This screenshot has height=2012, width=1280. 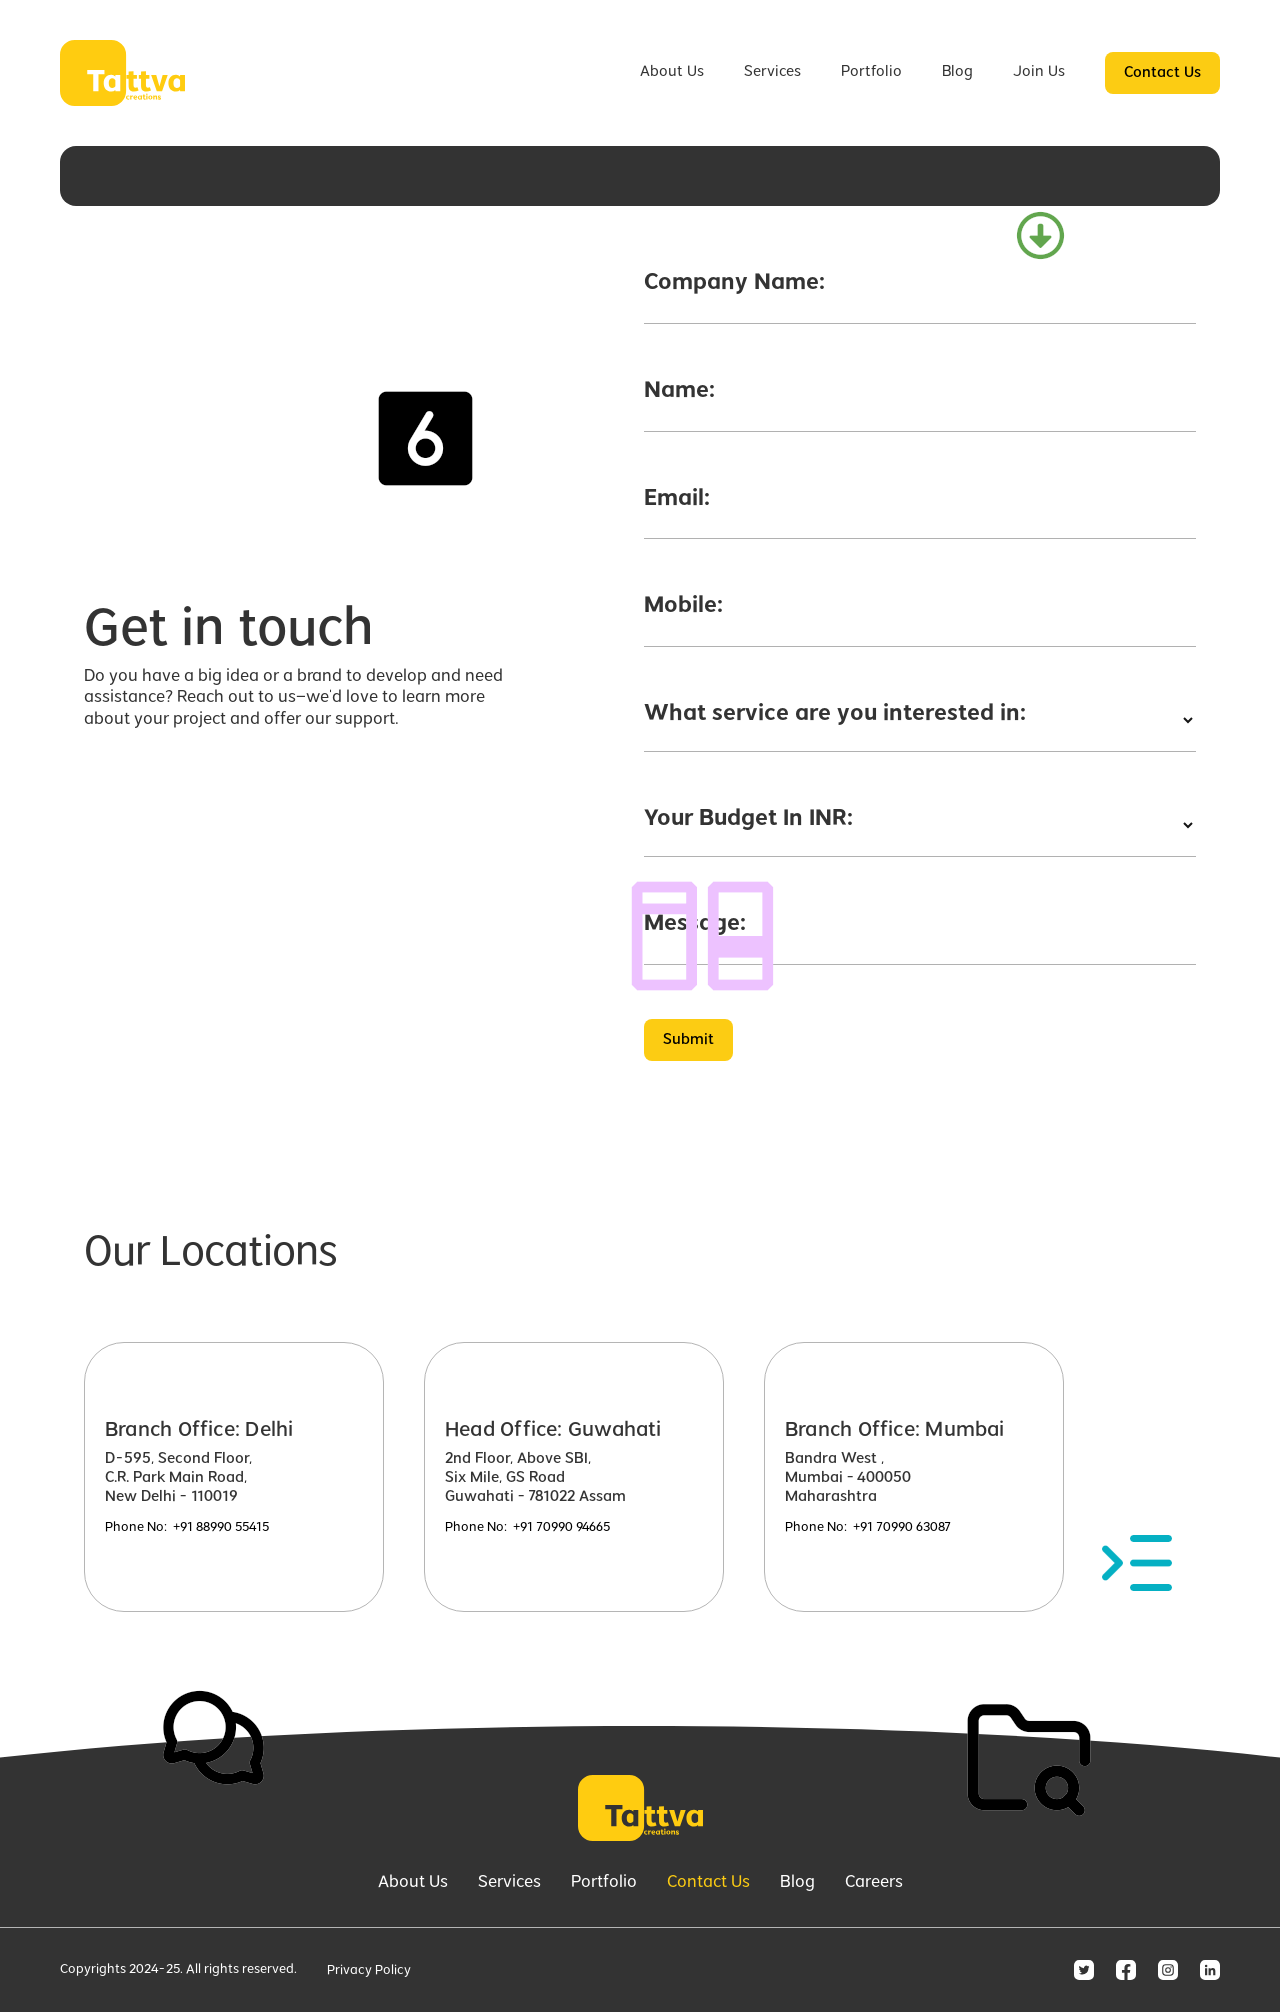 What do you see at coordinates (425, 438) in the screenshot?
I see `indicates item number six in a list or sequence` at bounding box center [425, 438].